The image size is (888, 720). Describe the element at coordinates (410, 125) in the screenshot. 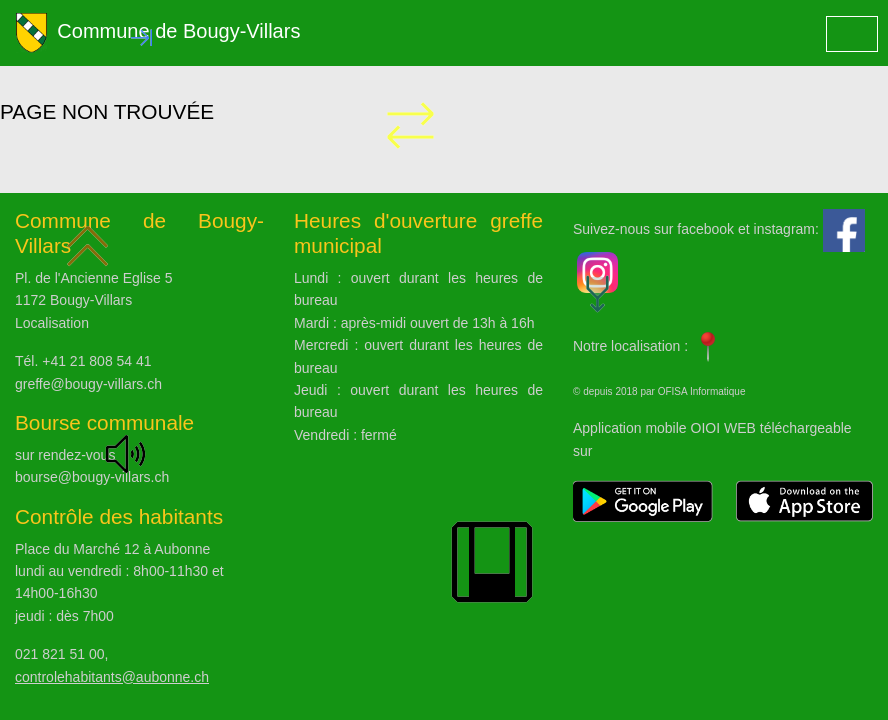

I see `swap or exchange items` at that location.